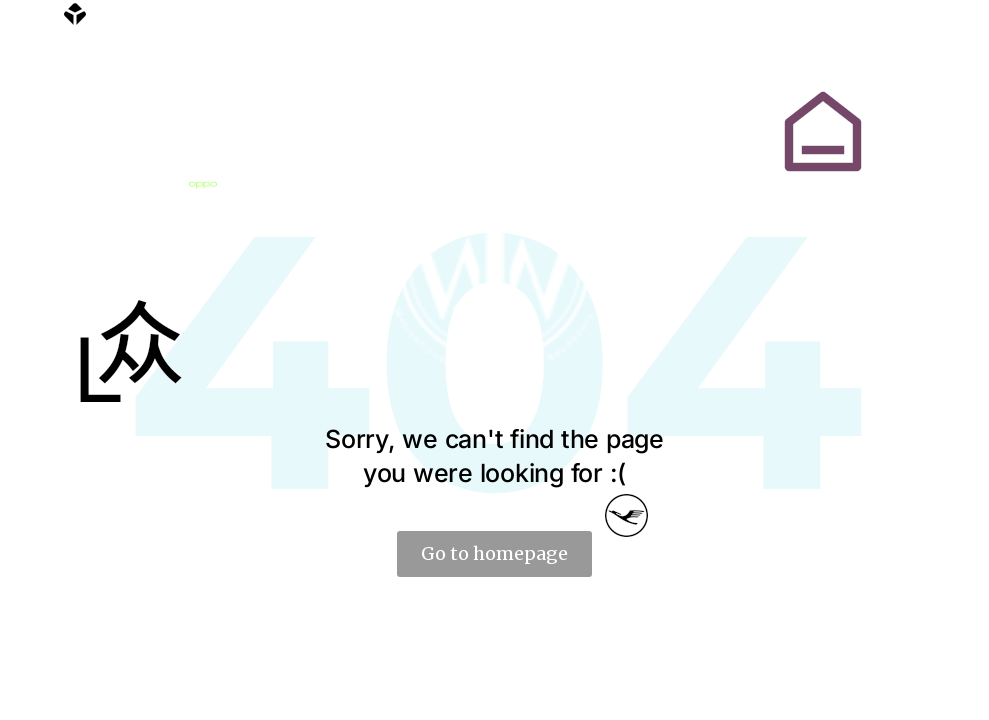 The width and height of the screenshot is (989, 720). I want to click on visit the oppo website or app, so click(203, 185).